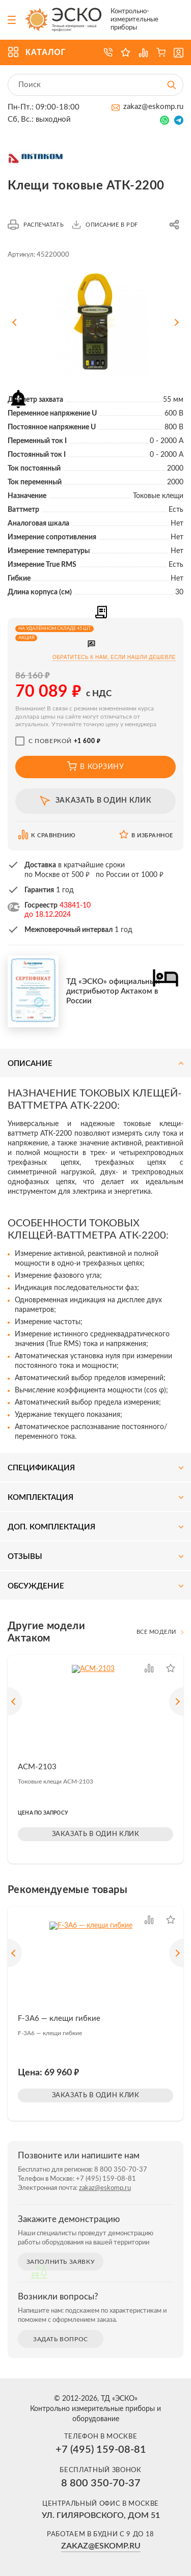 The height and width of the screenshot is (2576, 191). What do you see at coordinates (101, 612) in the screenshot?
I see `view receipt or transaction details` at bounding box center [101, 612].